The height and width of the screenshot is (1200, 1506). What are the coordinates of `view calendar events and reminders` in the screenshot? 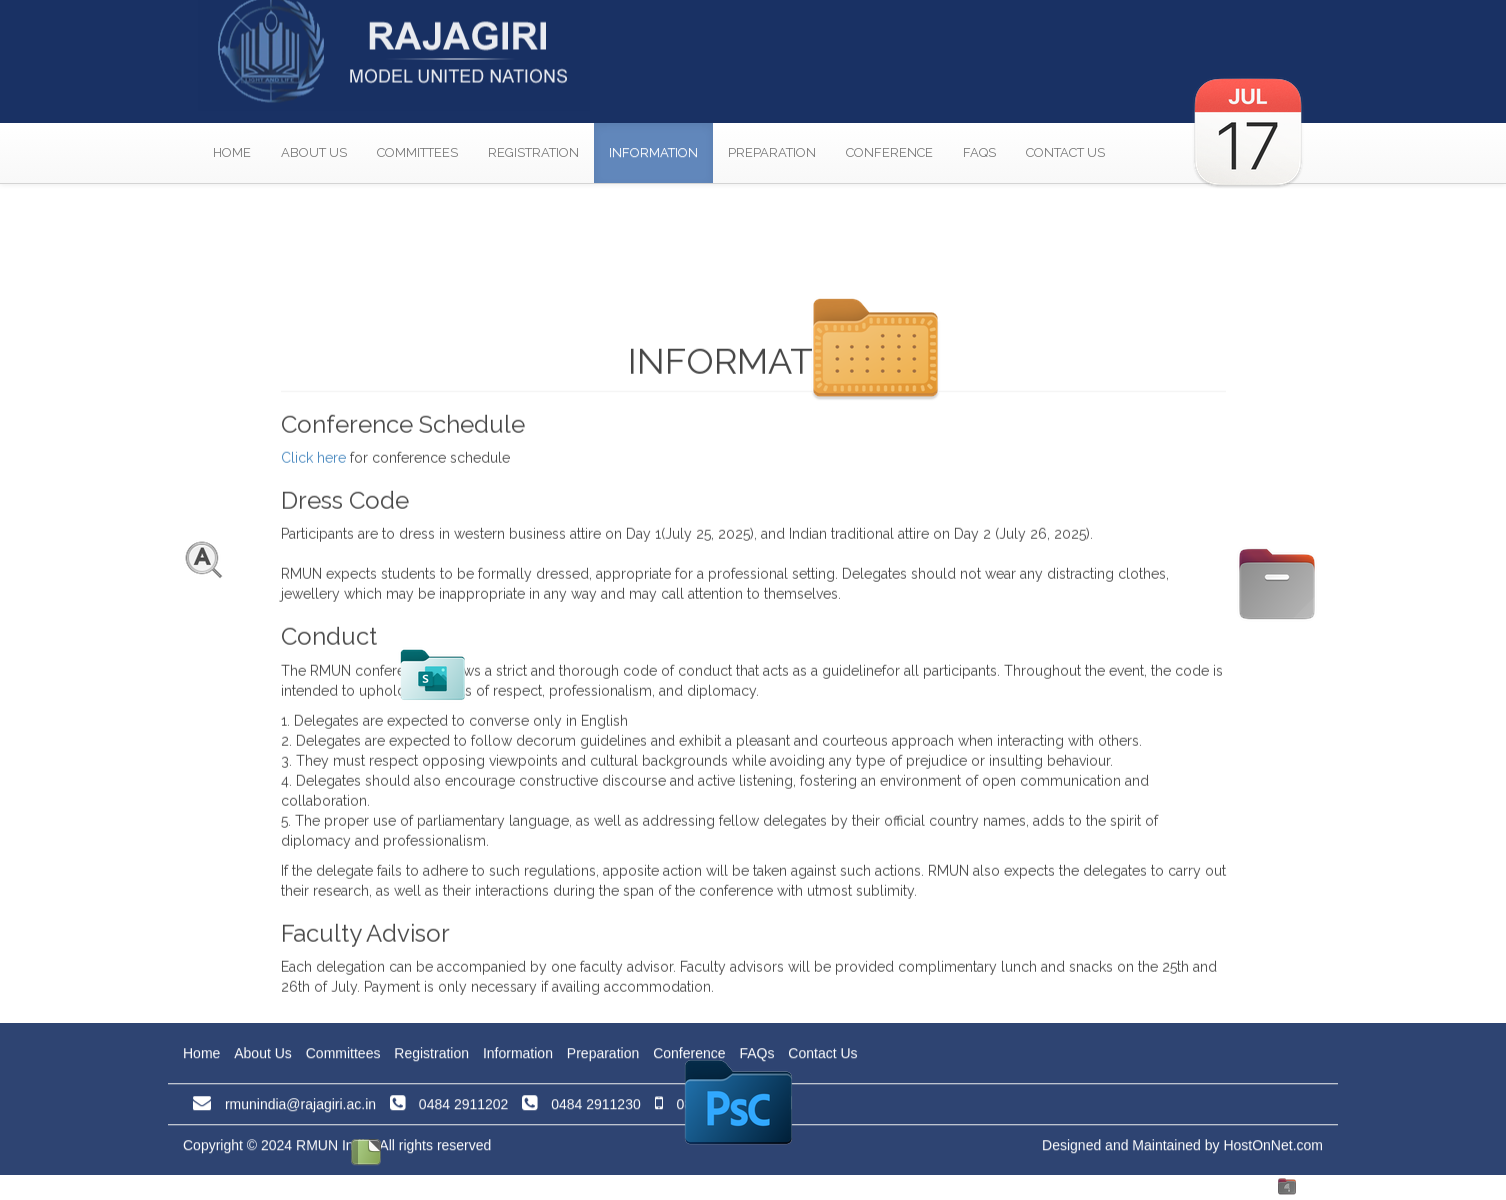 It's located at (1248, 132).